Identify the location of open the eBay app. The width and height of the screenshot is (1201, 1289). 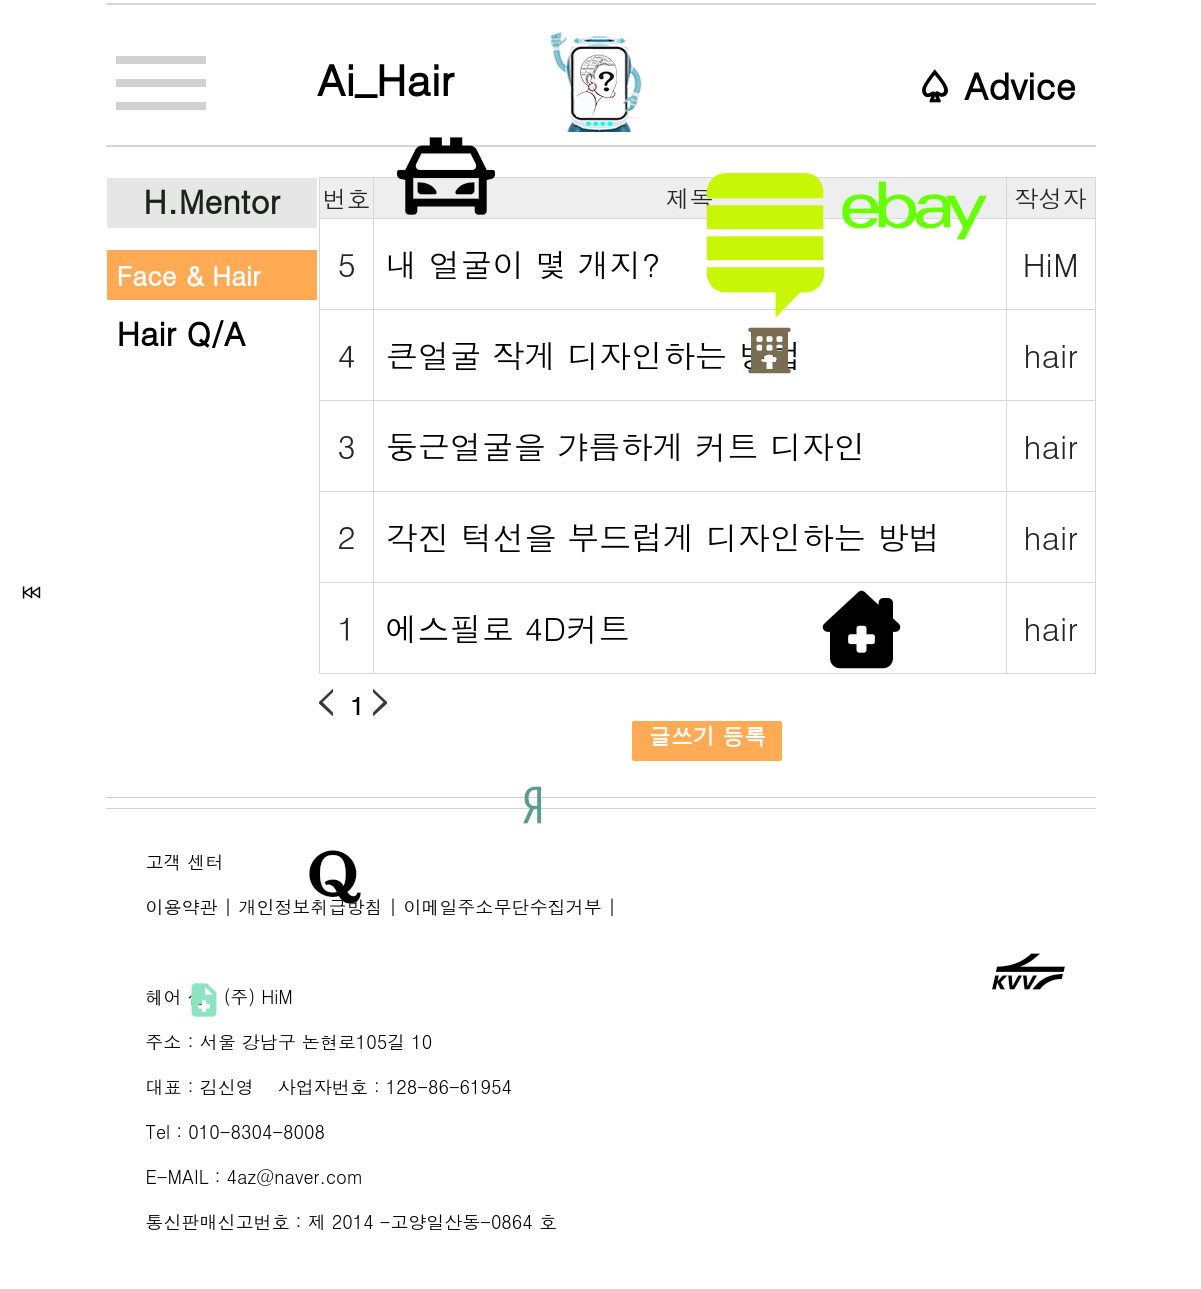
(914, 210).